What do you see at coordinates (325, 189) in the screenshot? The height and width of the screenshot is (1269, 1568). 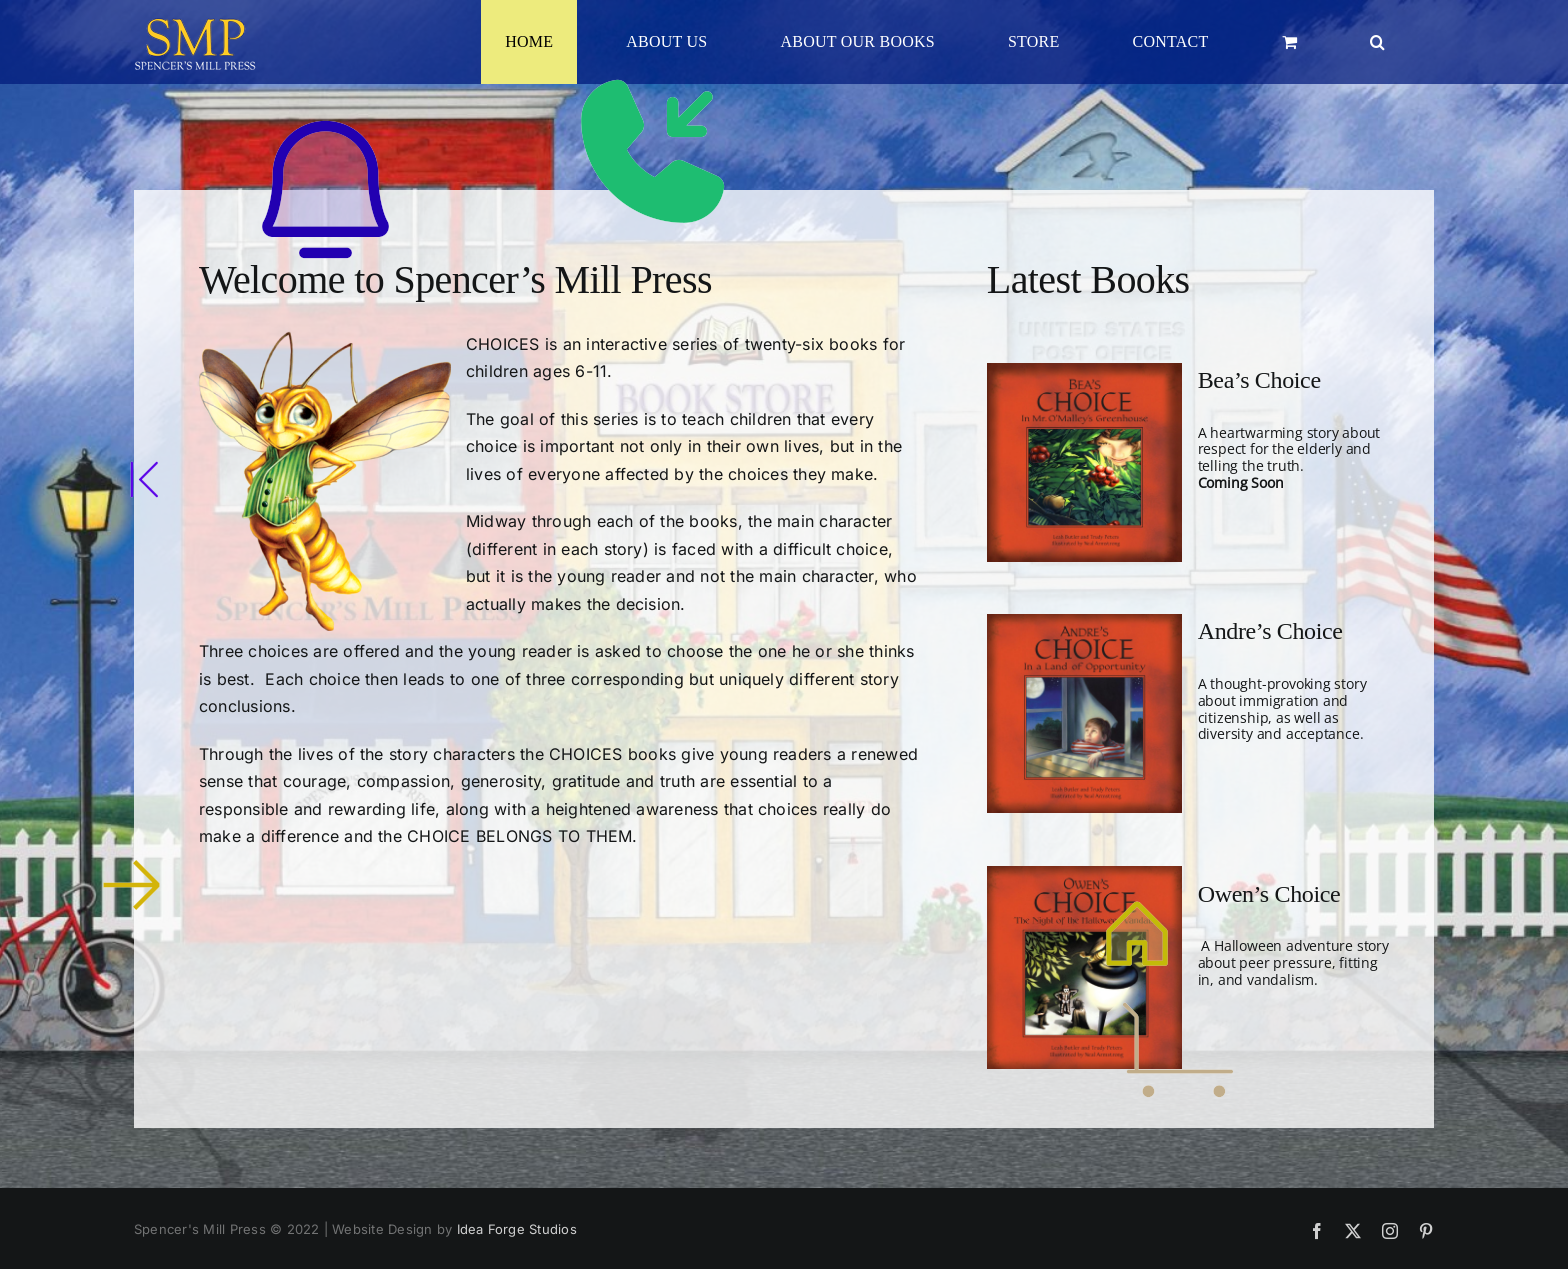 I see `view notifications` at bounding box center [325, 189].